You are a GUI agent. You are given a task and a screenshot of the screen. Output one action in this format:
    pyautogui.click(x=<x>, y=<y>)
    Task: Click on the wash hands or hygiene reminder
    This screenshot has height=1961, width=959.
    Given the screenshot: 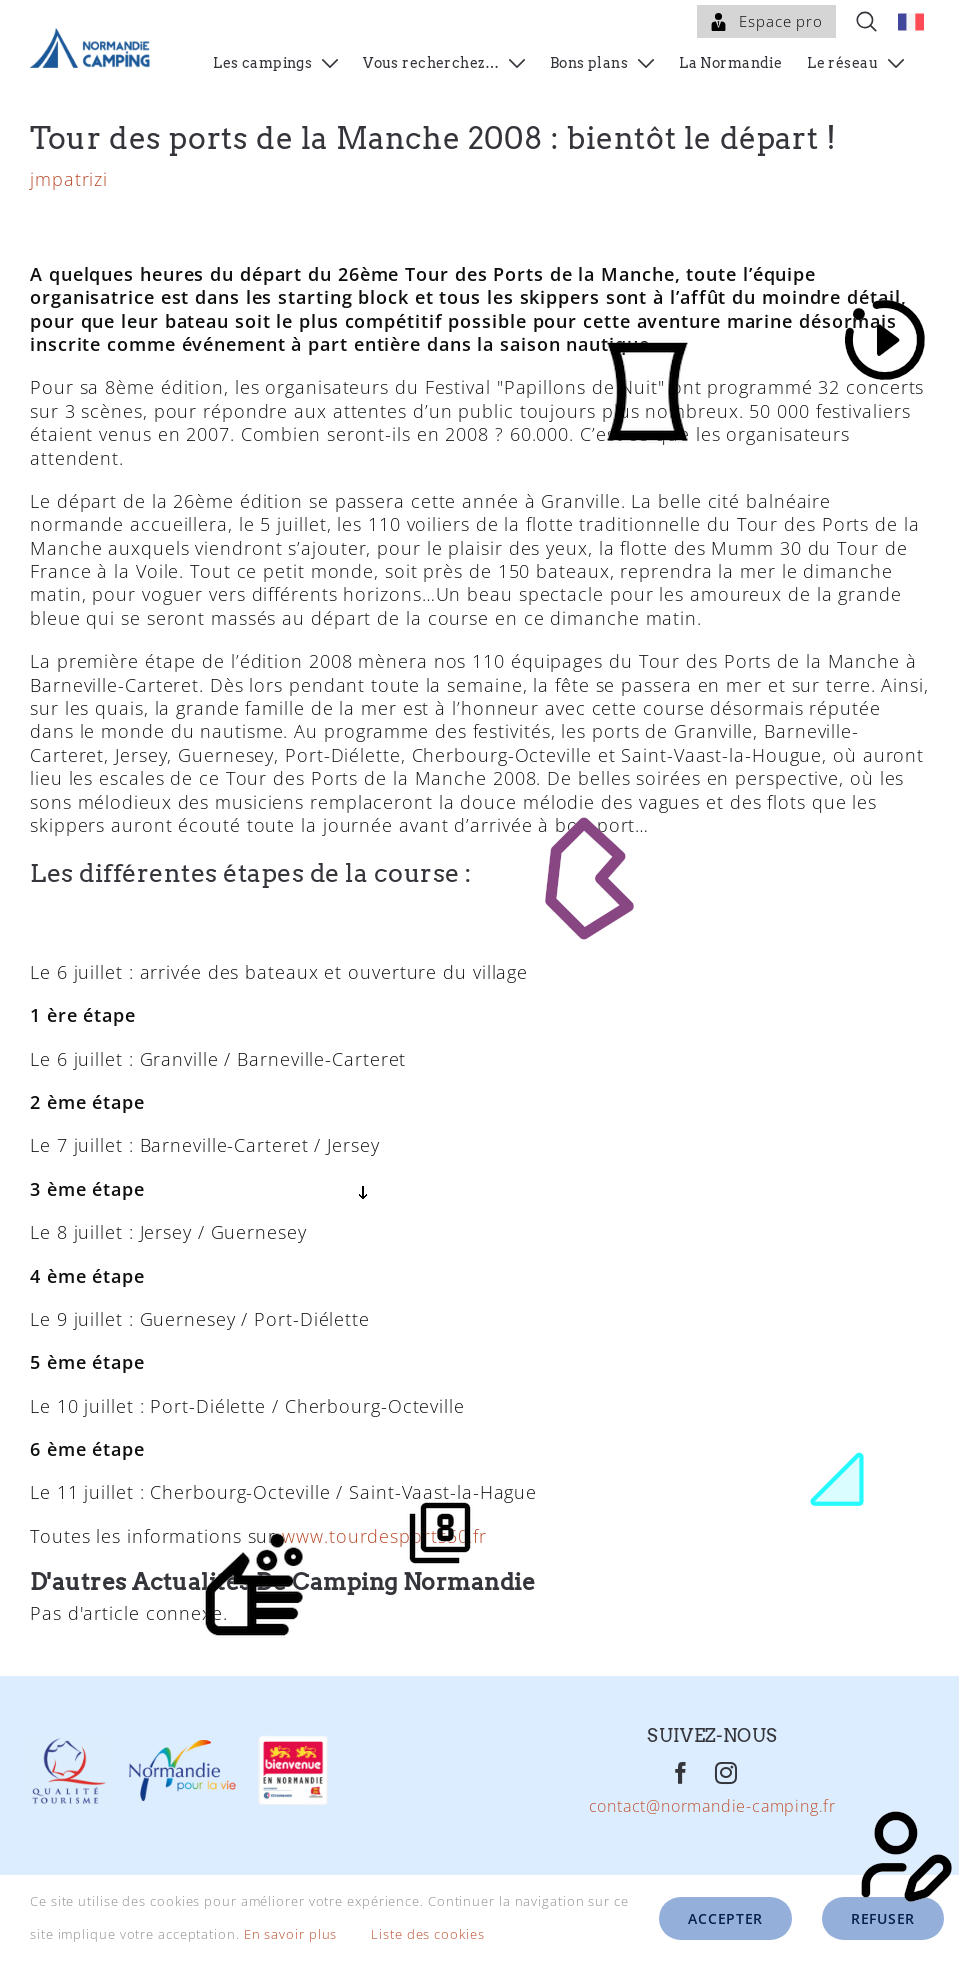 What is the action you would take?
    pyautogui.click(x=256, y=1584)
    